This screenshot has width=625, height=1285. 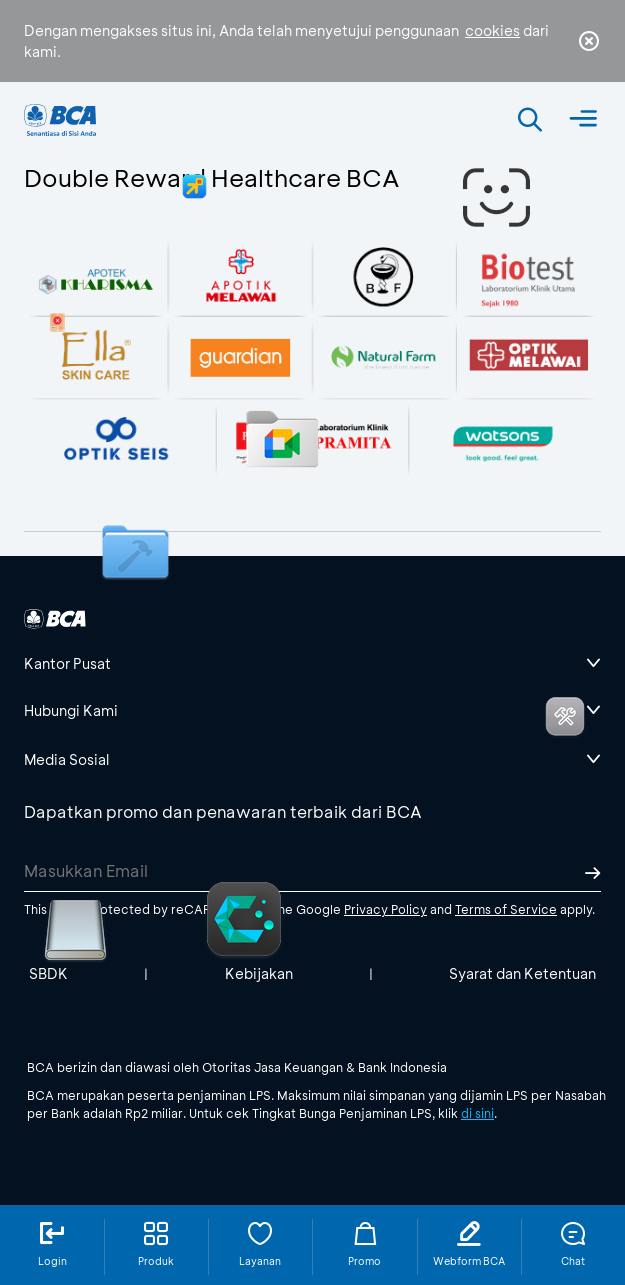 I want to click on open folder containing Google Meet files, so click(x=282, y=441).